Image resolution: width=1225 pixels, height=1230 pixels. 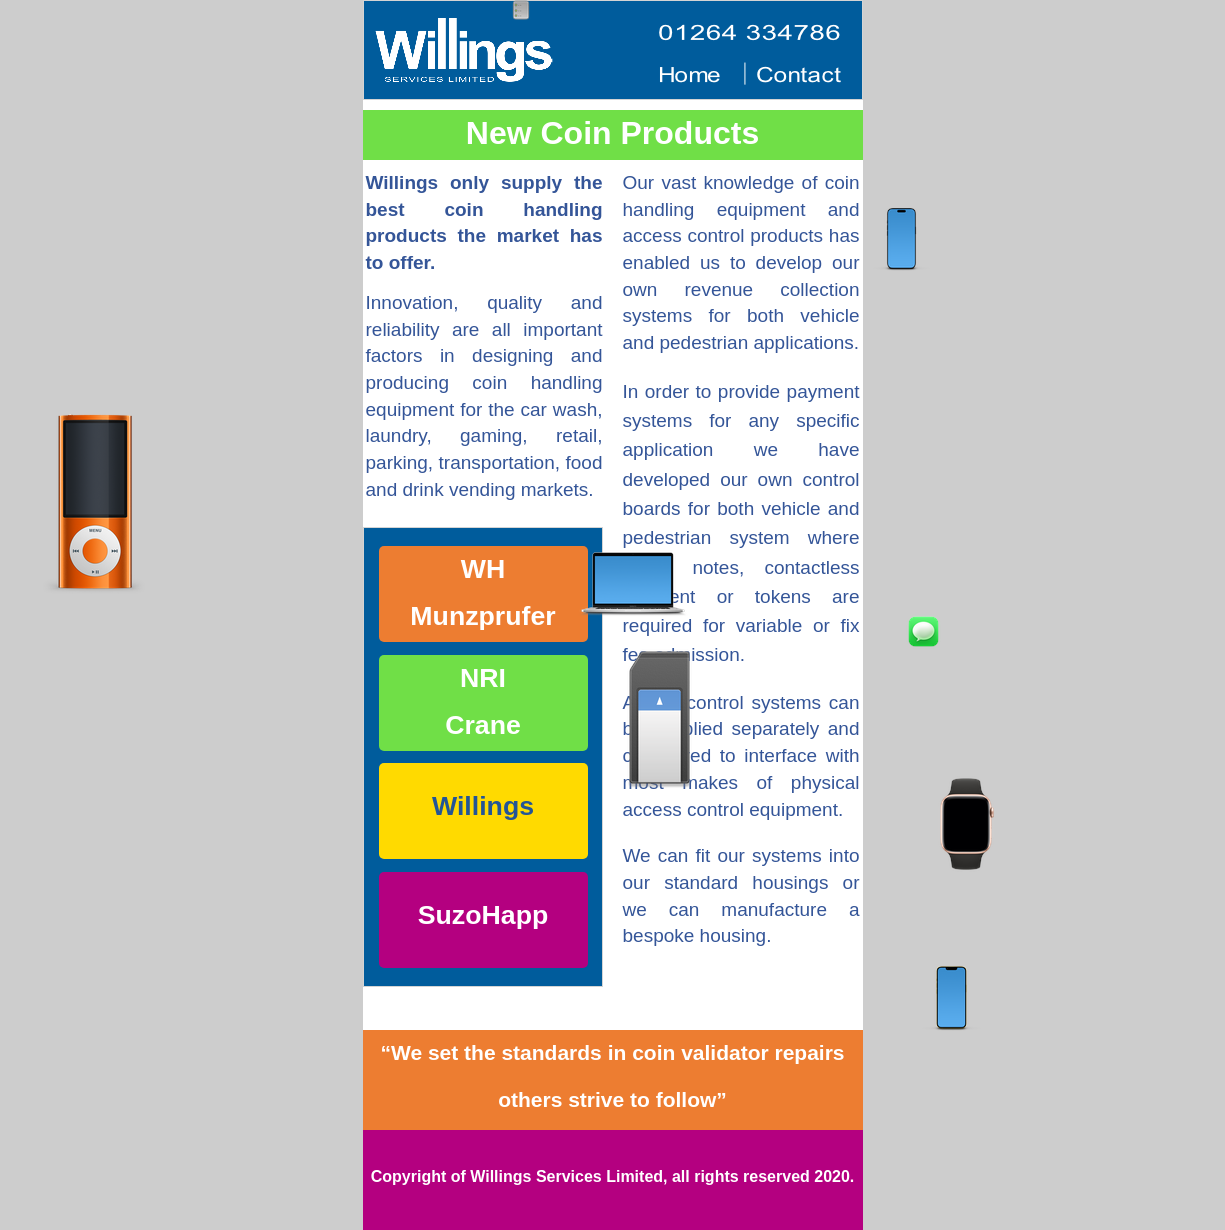 I want to click on iPod nano device connected, so click(x=94, y=504).